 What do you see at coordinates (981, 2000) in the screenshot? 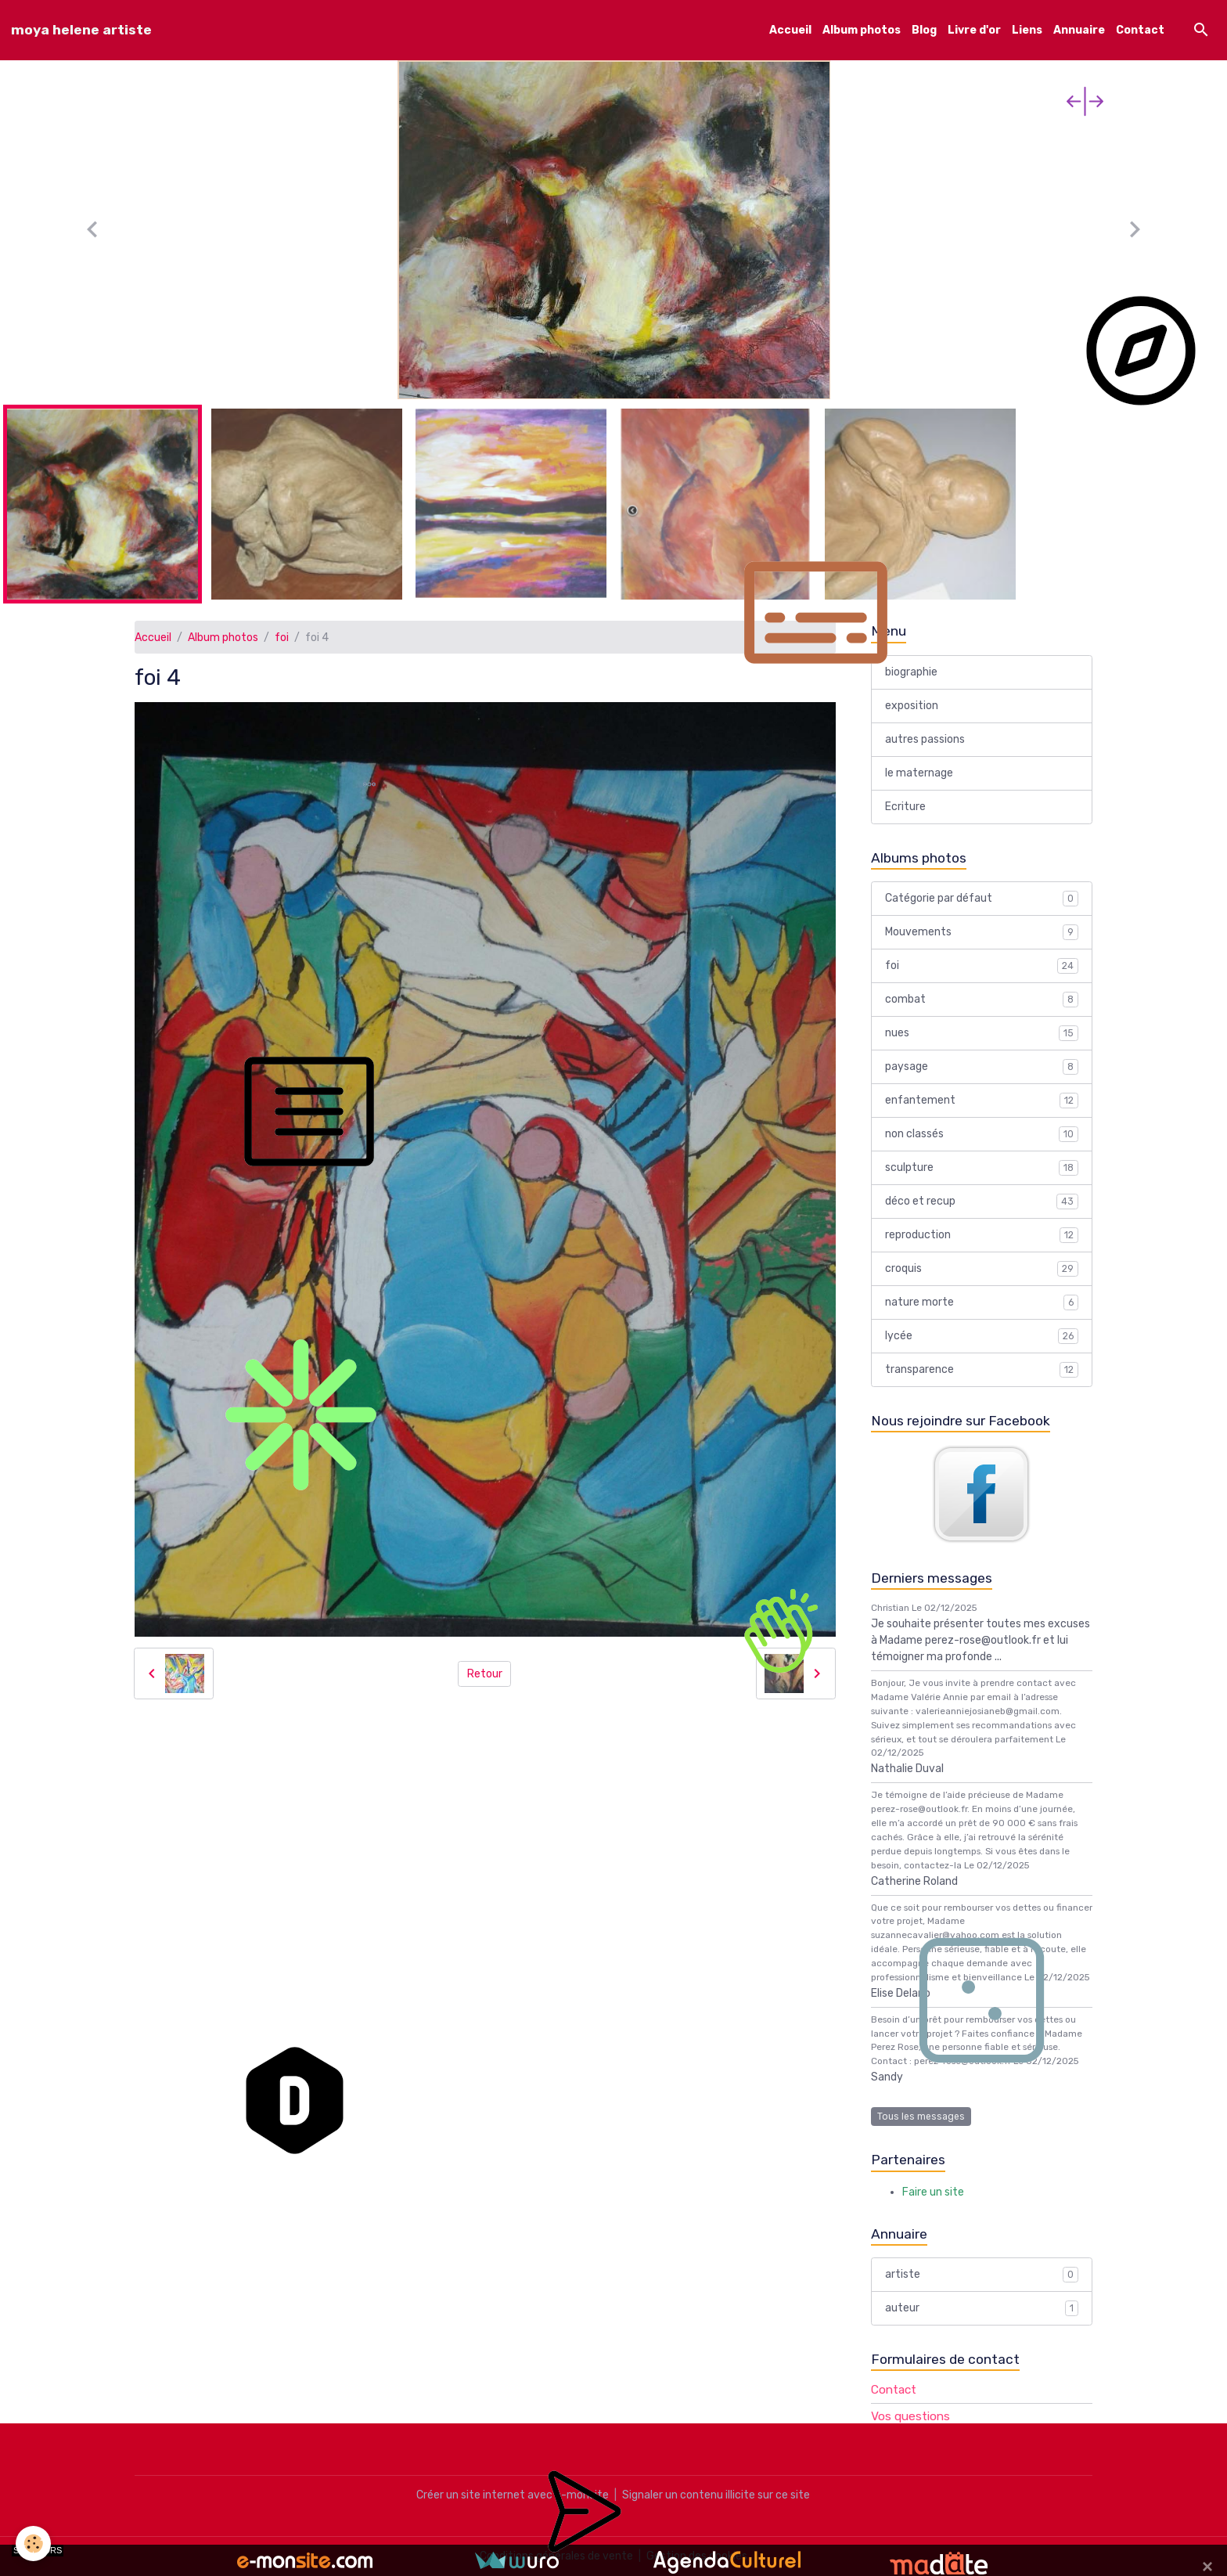
I see `roll dice or generate random number` at bounding box center [981, 2000].